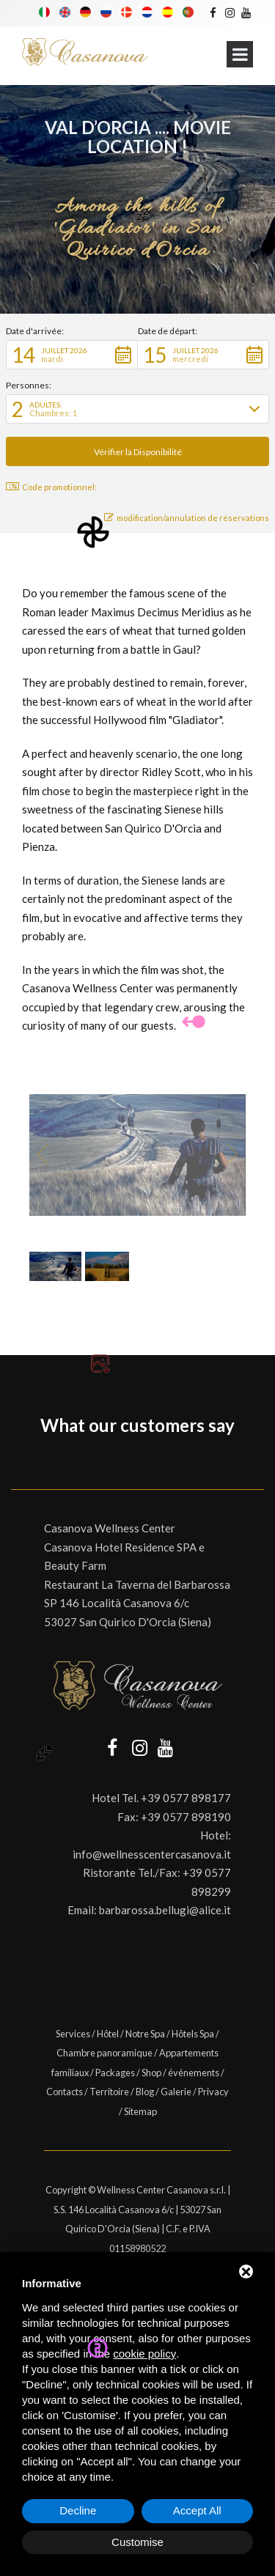  What do you see at coordinates (142, 214) in the screenshot?
I see `indicates sleep mode or inactive state` at bounding box center [142, 214].